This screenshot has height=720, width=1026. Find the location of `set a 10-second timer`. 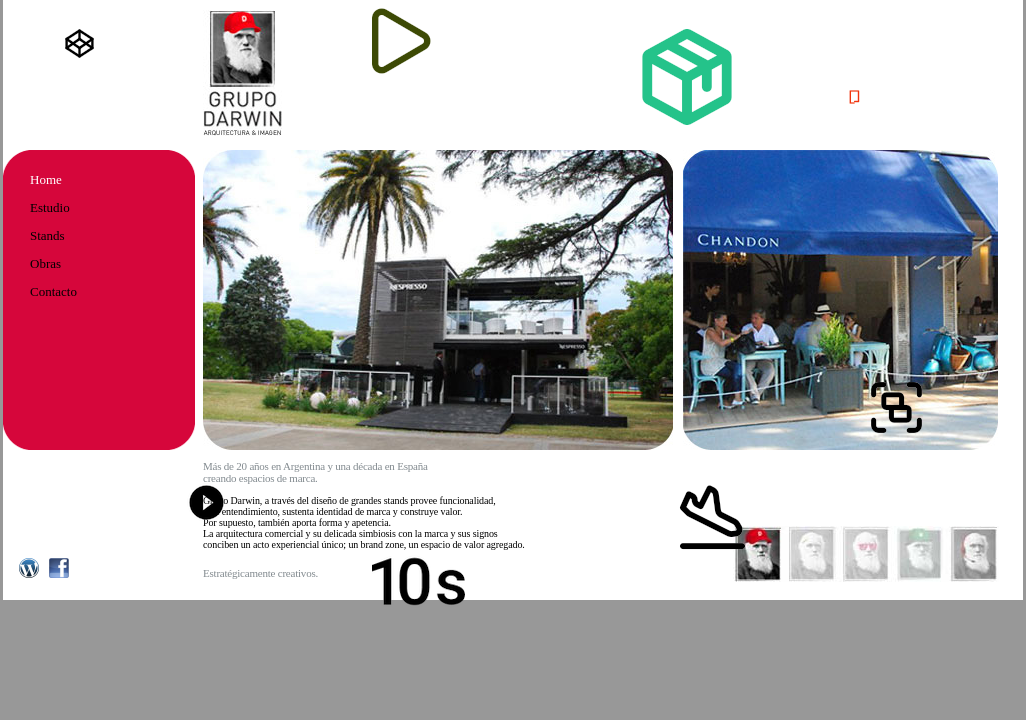

set a 10-second timer is located at coordinates (418, 581).